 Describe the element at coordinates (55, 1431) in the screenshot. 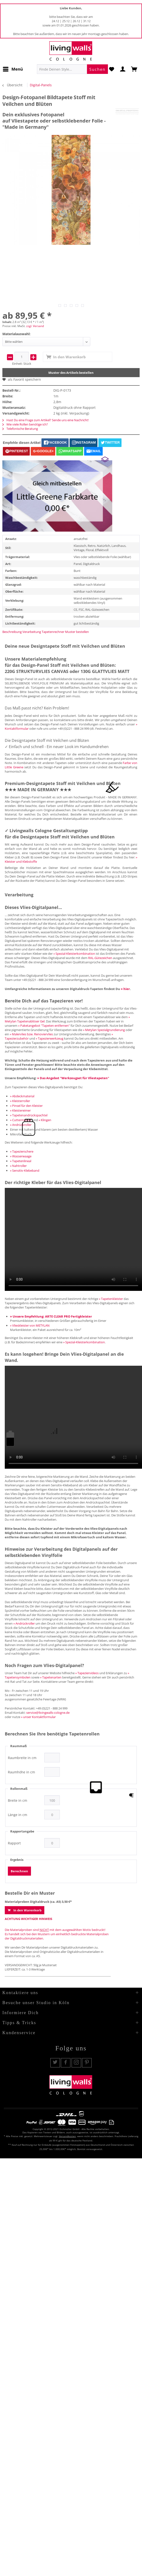

I see `indicates strong cellular network connection` at that location.